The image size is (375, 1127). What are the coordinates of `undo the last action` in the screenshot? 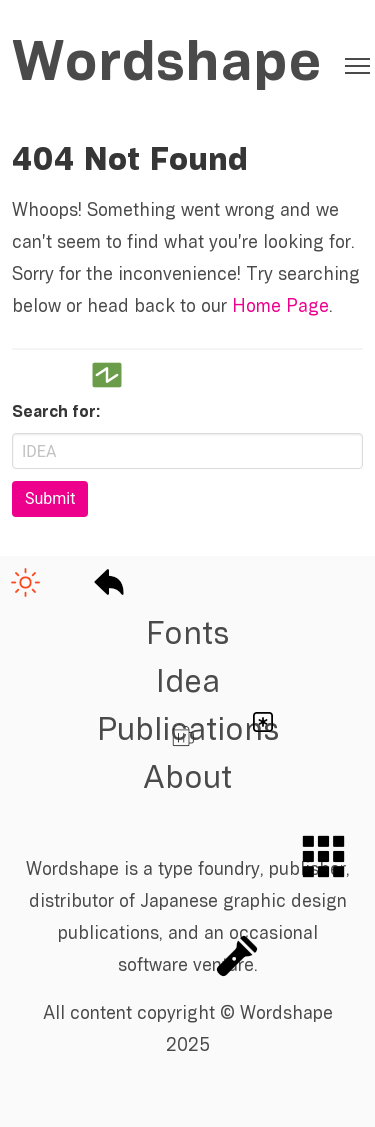 It's located at (109, 582).